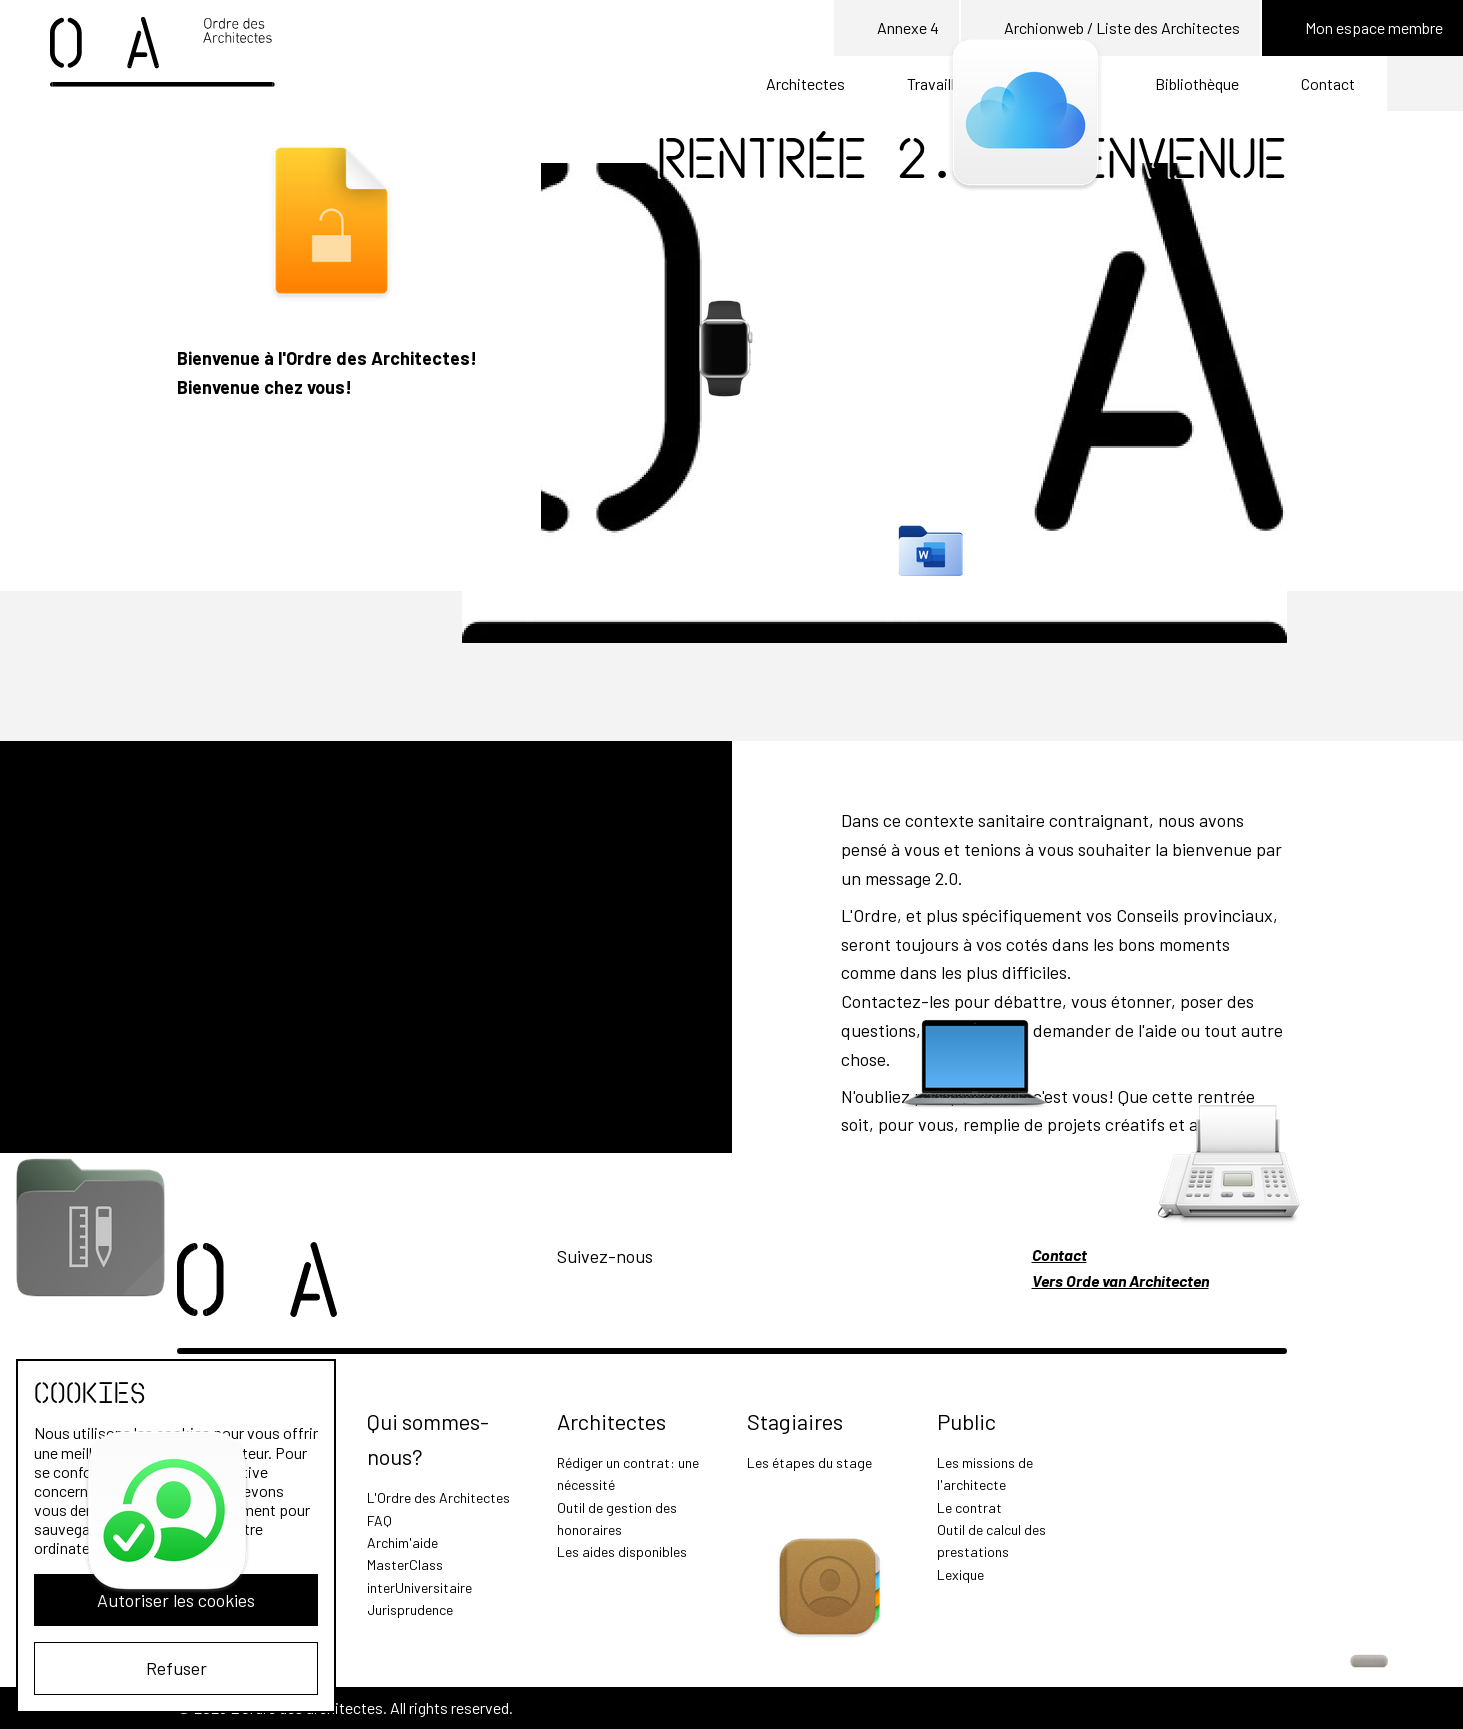 Image resolution: width=1463 pixels, height=1729 pixels. What do you see at coordinates (975, 1050) in the screenshot?
I see `represents this macbook device in system settings` at bounding box center [975, 1050].